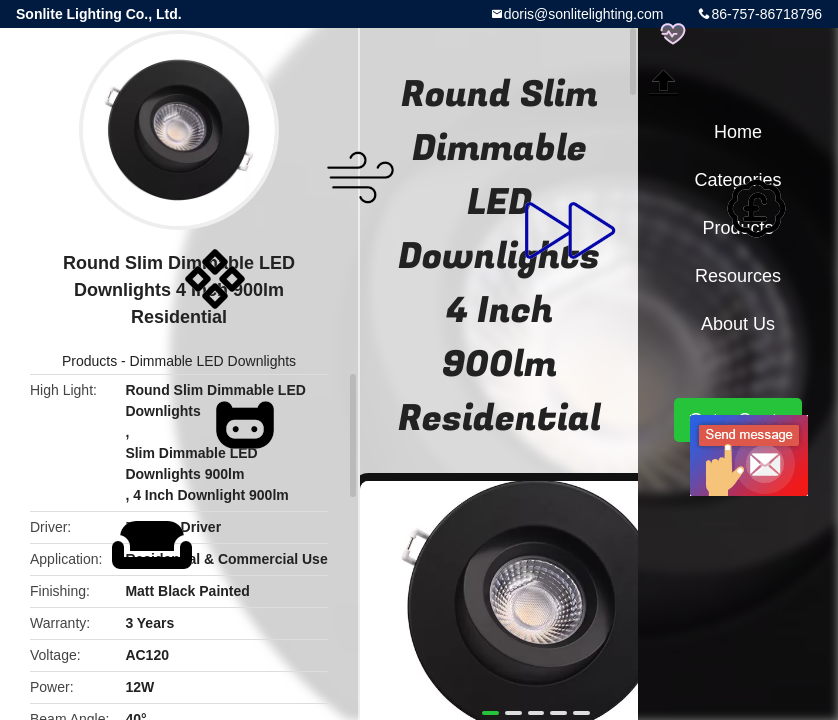 The image size is (838, 720). I want to click on skip forward in media playback, so click(563, 230).